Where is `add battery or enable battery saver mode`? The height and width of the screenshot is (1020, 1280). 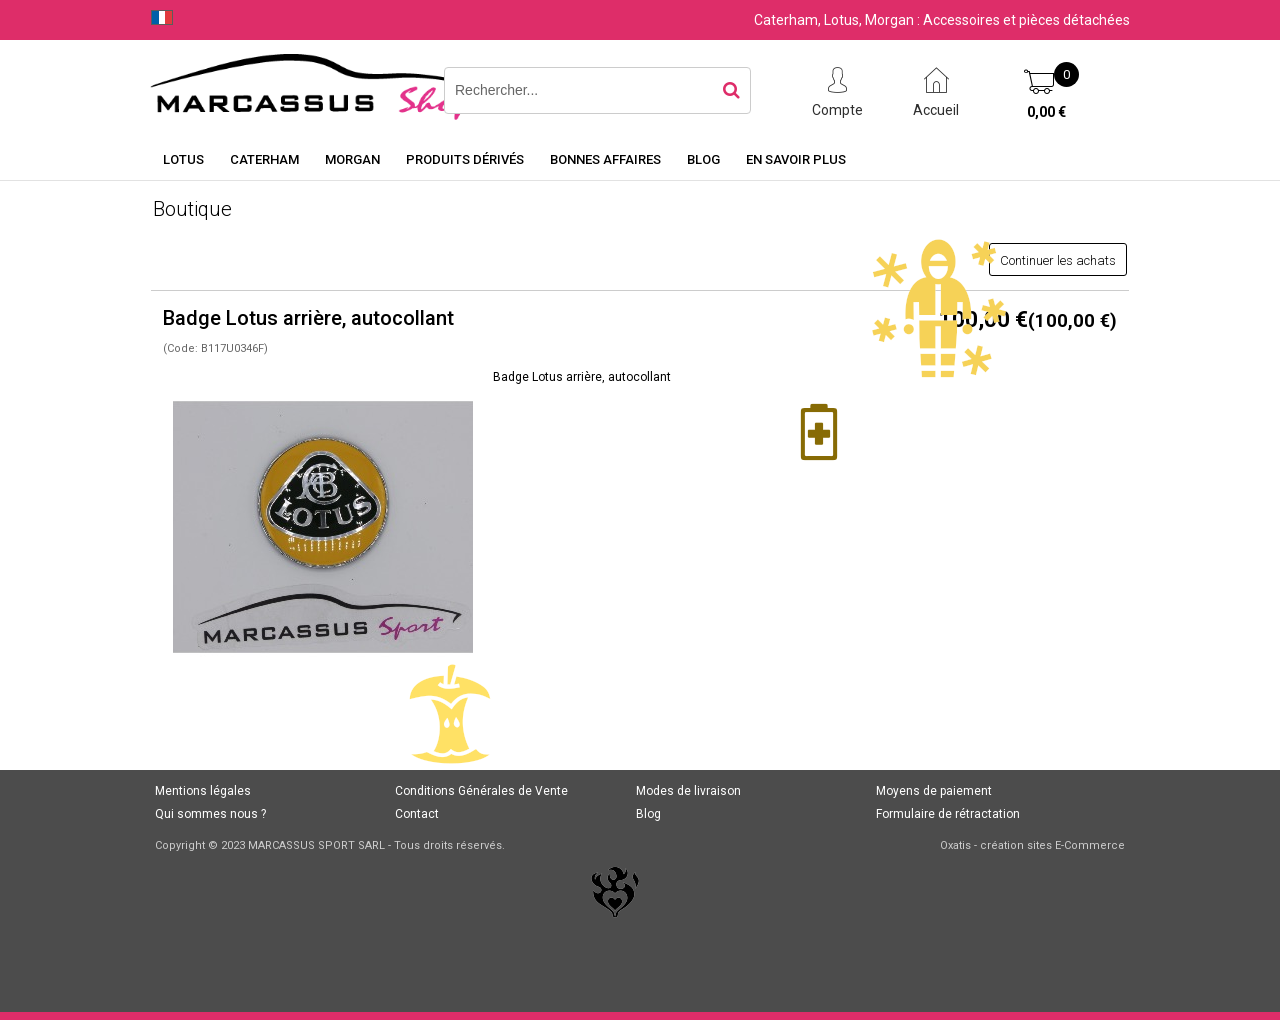
add battery or enable battery saver mode is located at coordinates (819, 432).